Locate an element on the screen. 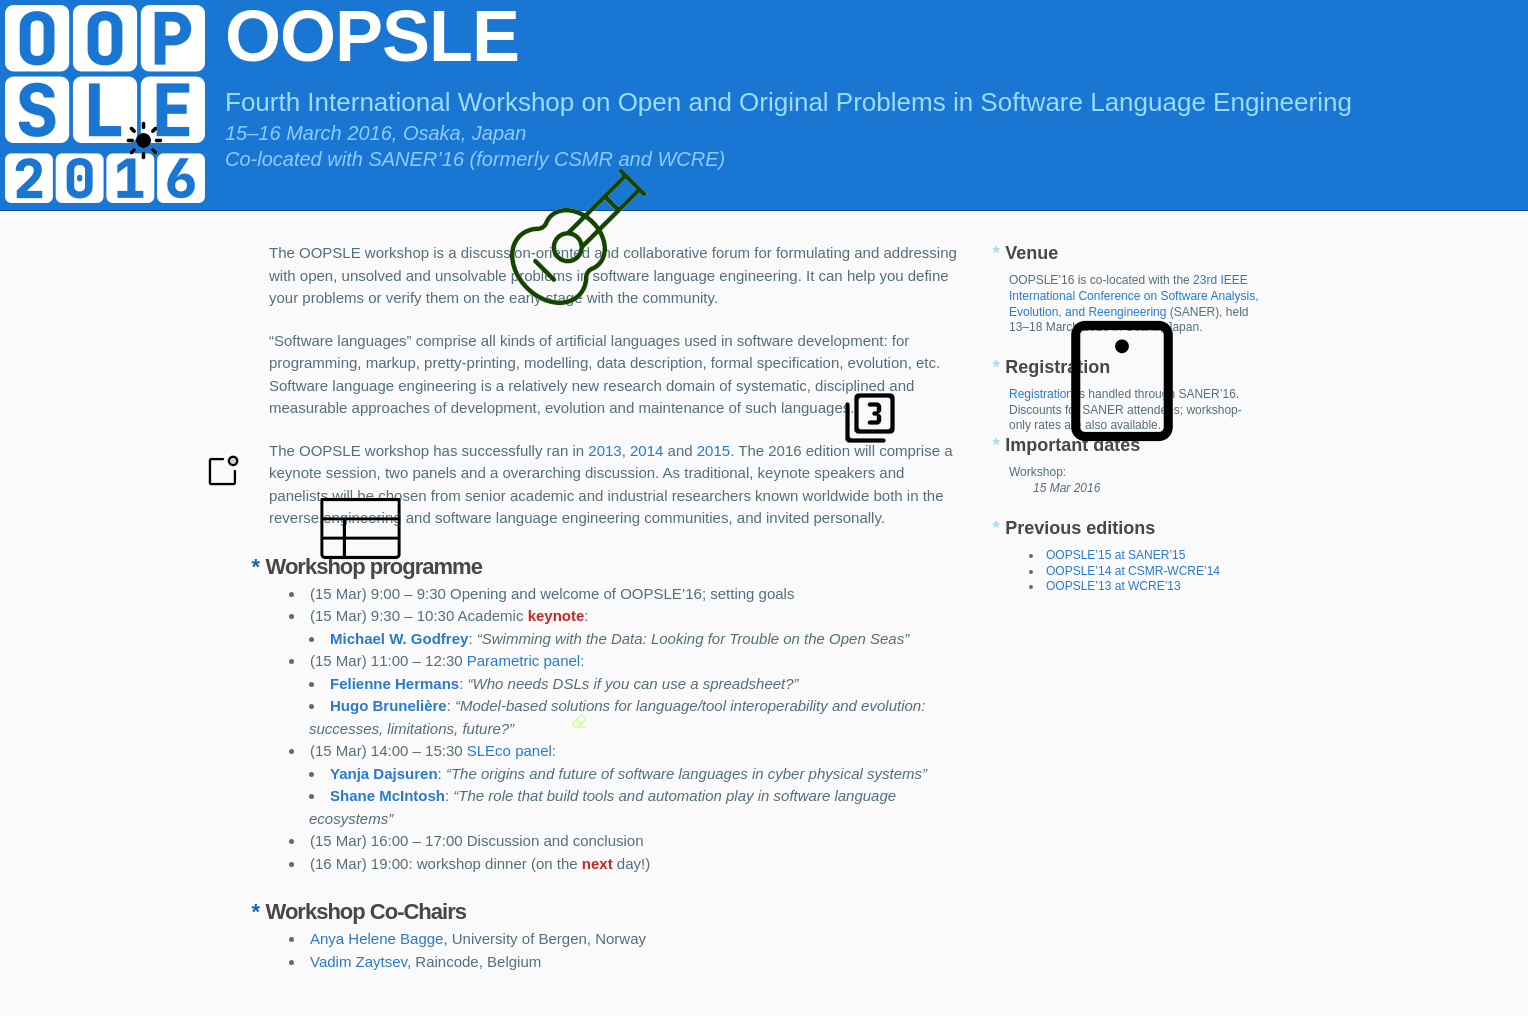 Image resolution: width=1528 pixels, height=1016 pixels. erase or clear content is located at coordinates (579, 721).